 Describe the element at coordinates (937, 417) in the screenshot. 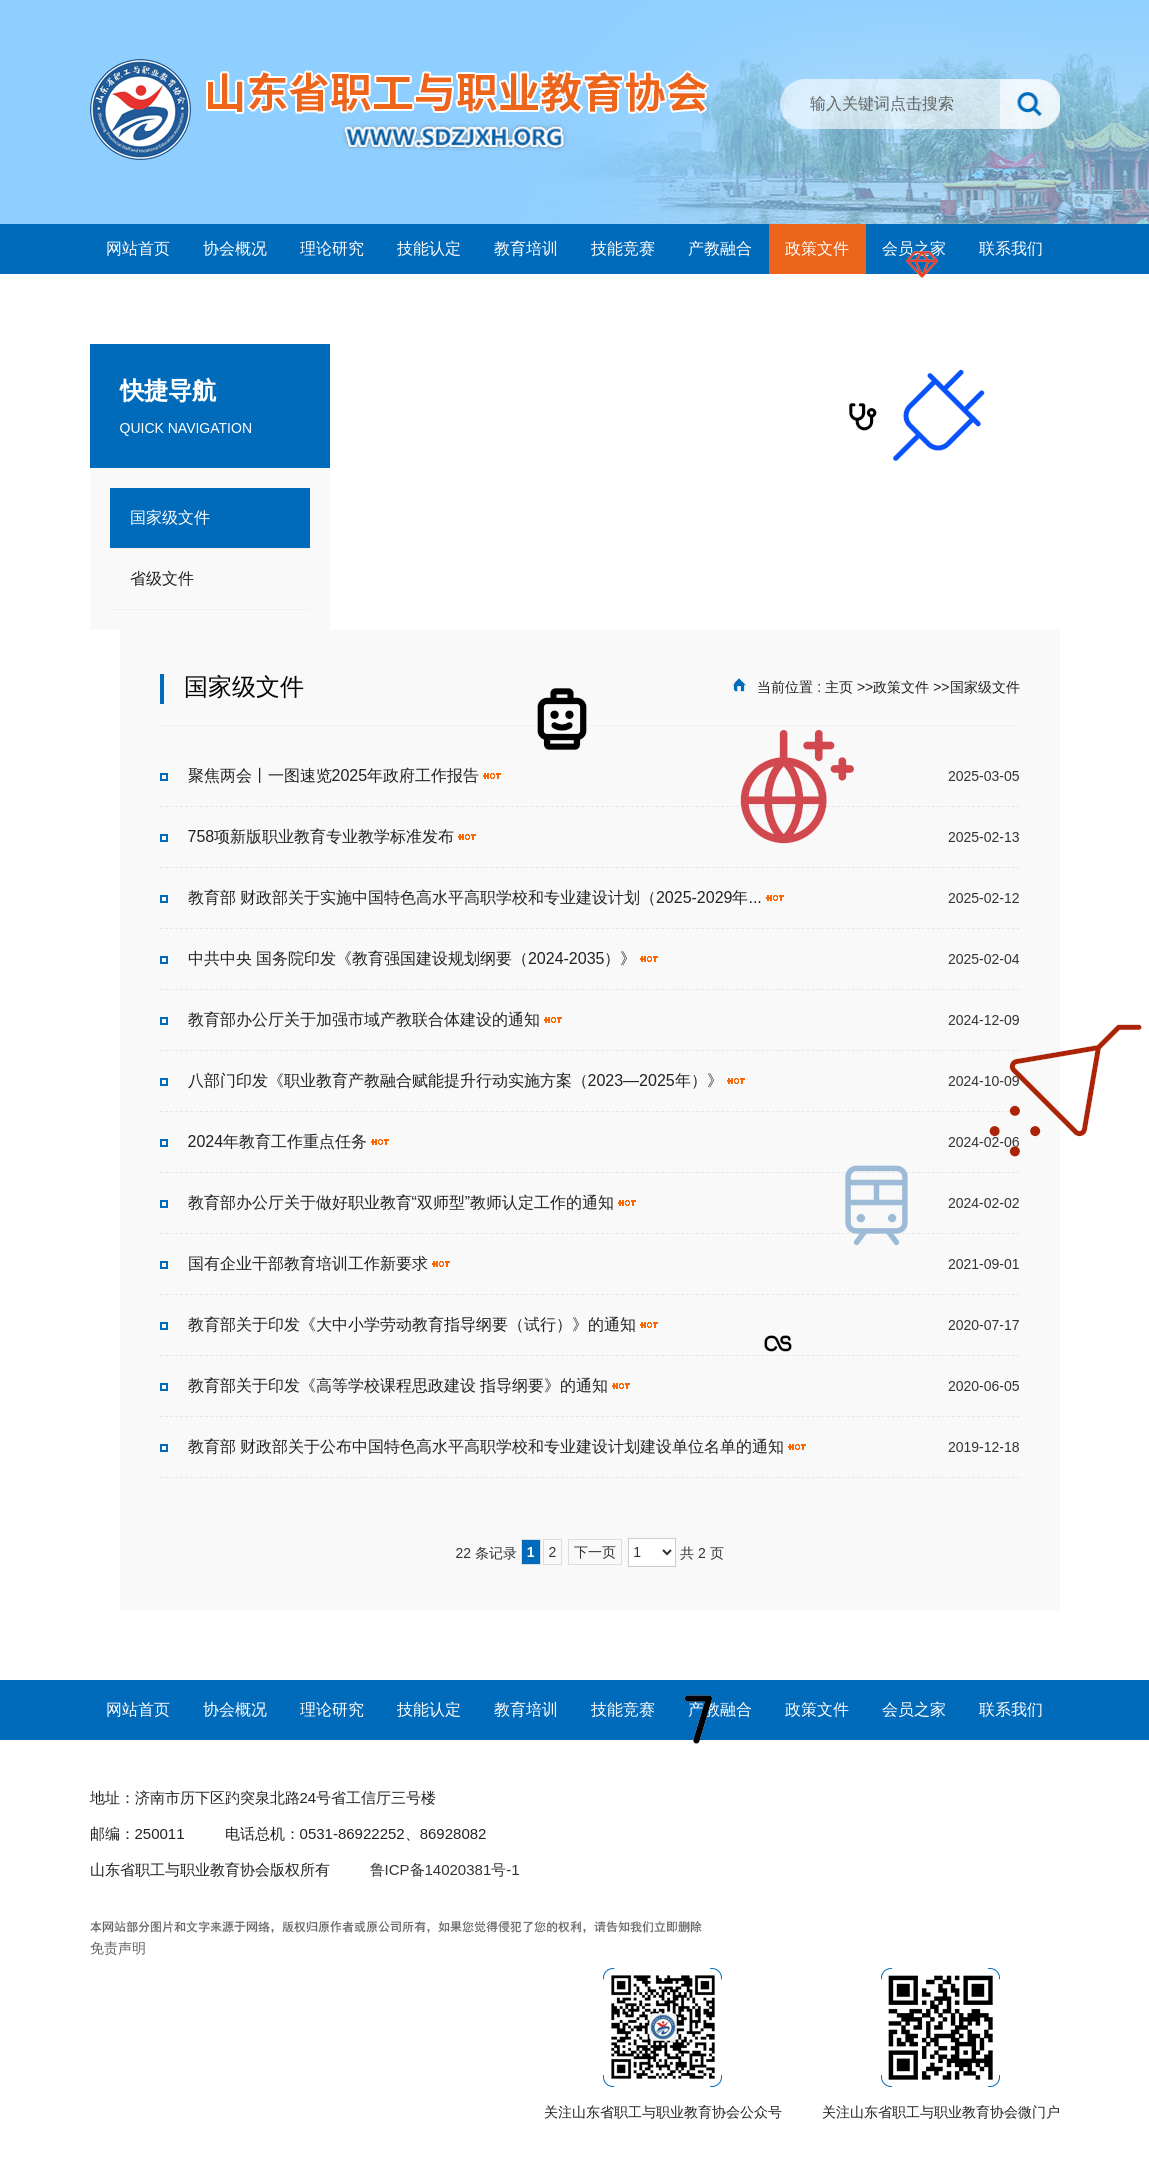

I see `connect to a power source` at that location.